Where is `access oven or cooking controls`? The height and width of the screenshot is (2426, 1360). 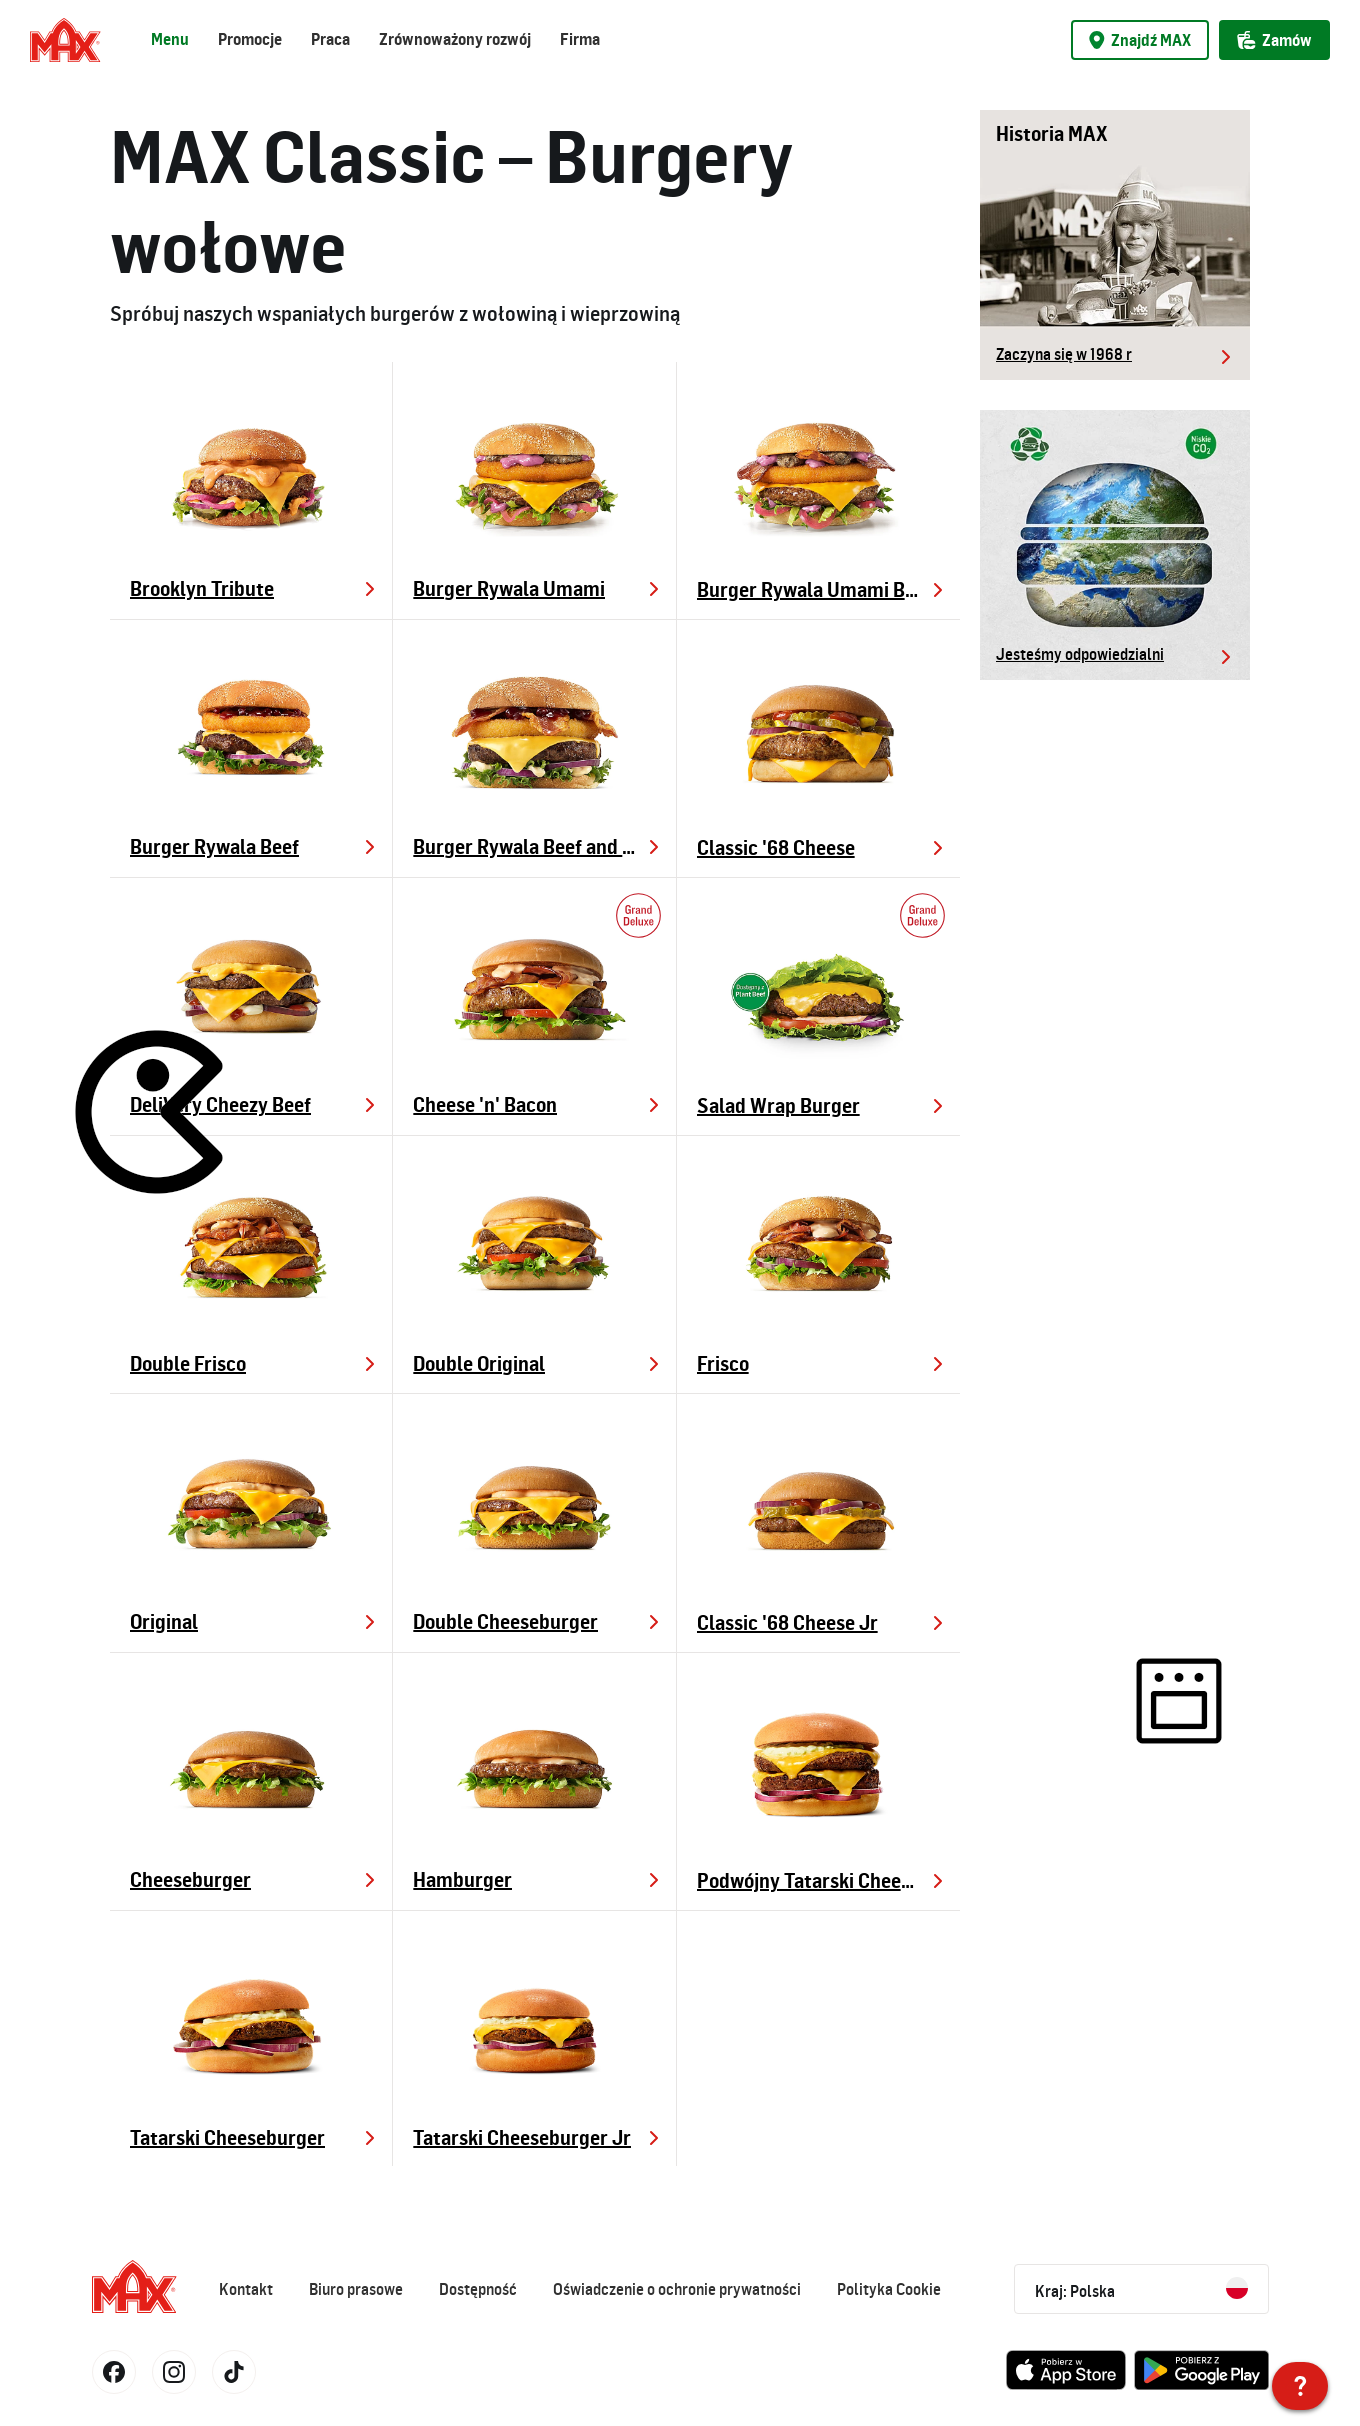
access oven or cooking controls is located at coordinates (1179, 1701).